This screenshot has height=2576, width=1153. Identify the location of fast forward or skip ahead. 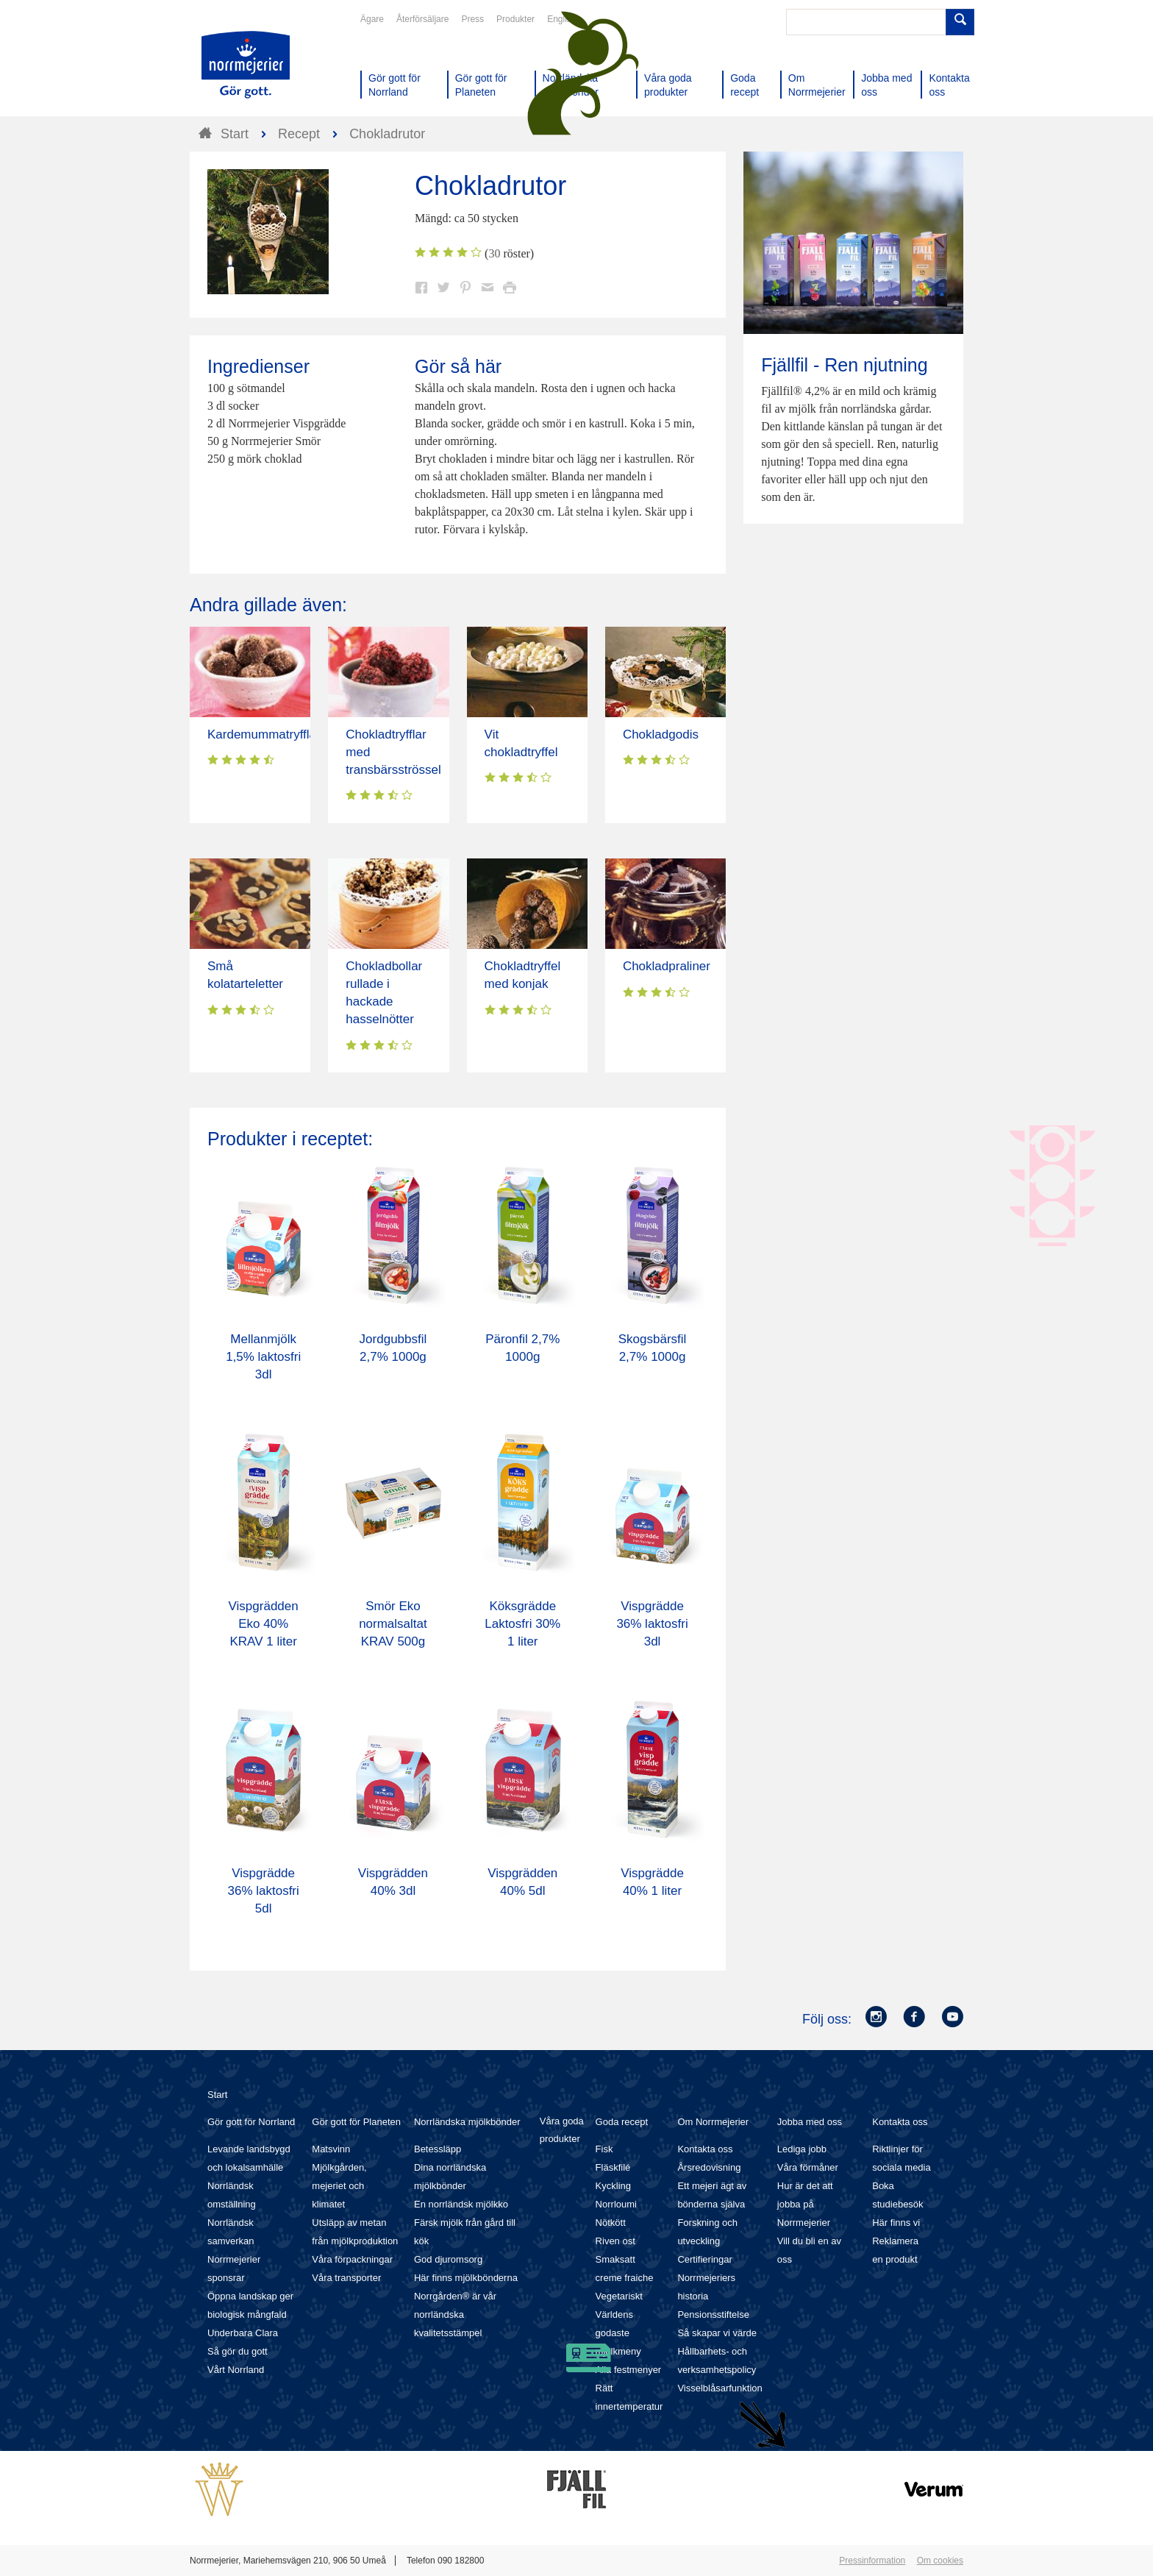
(763, 2424).